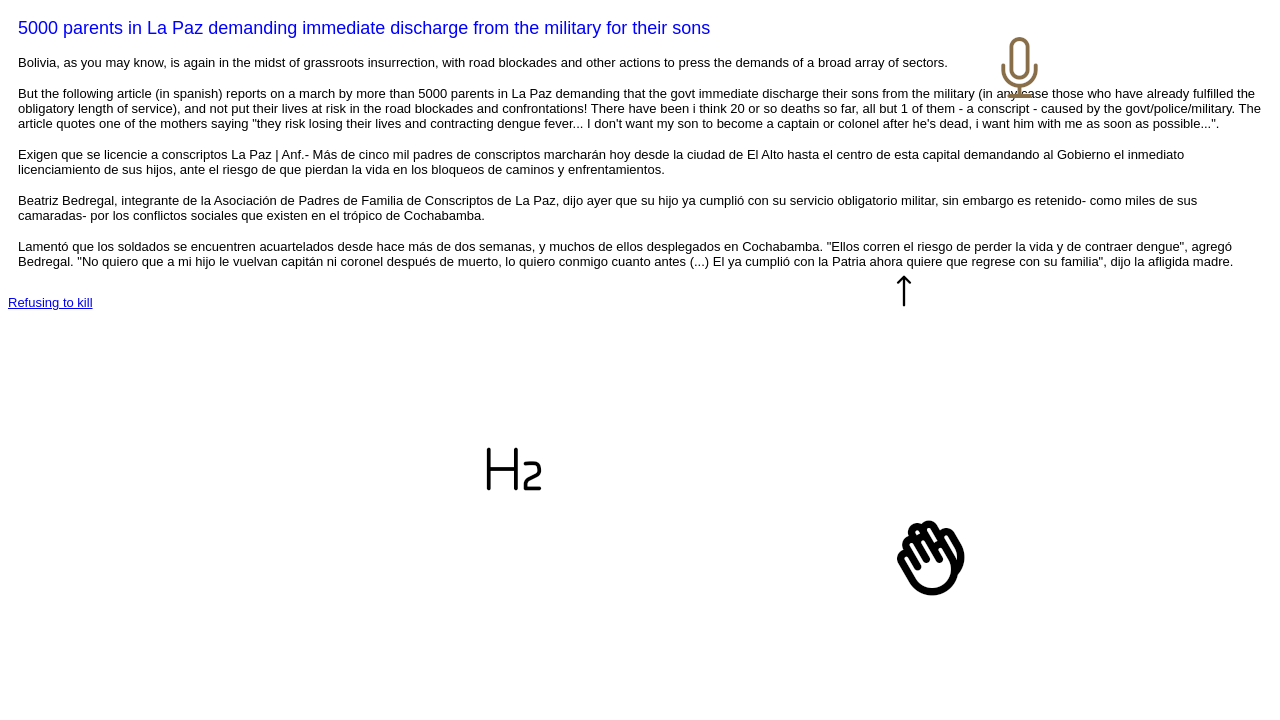 Image resolution: width=1280 pixels, height=720 pixels. I want to click on scroll to top of page, so click(904, 291).